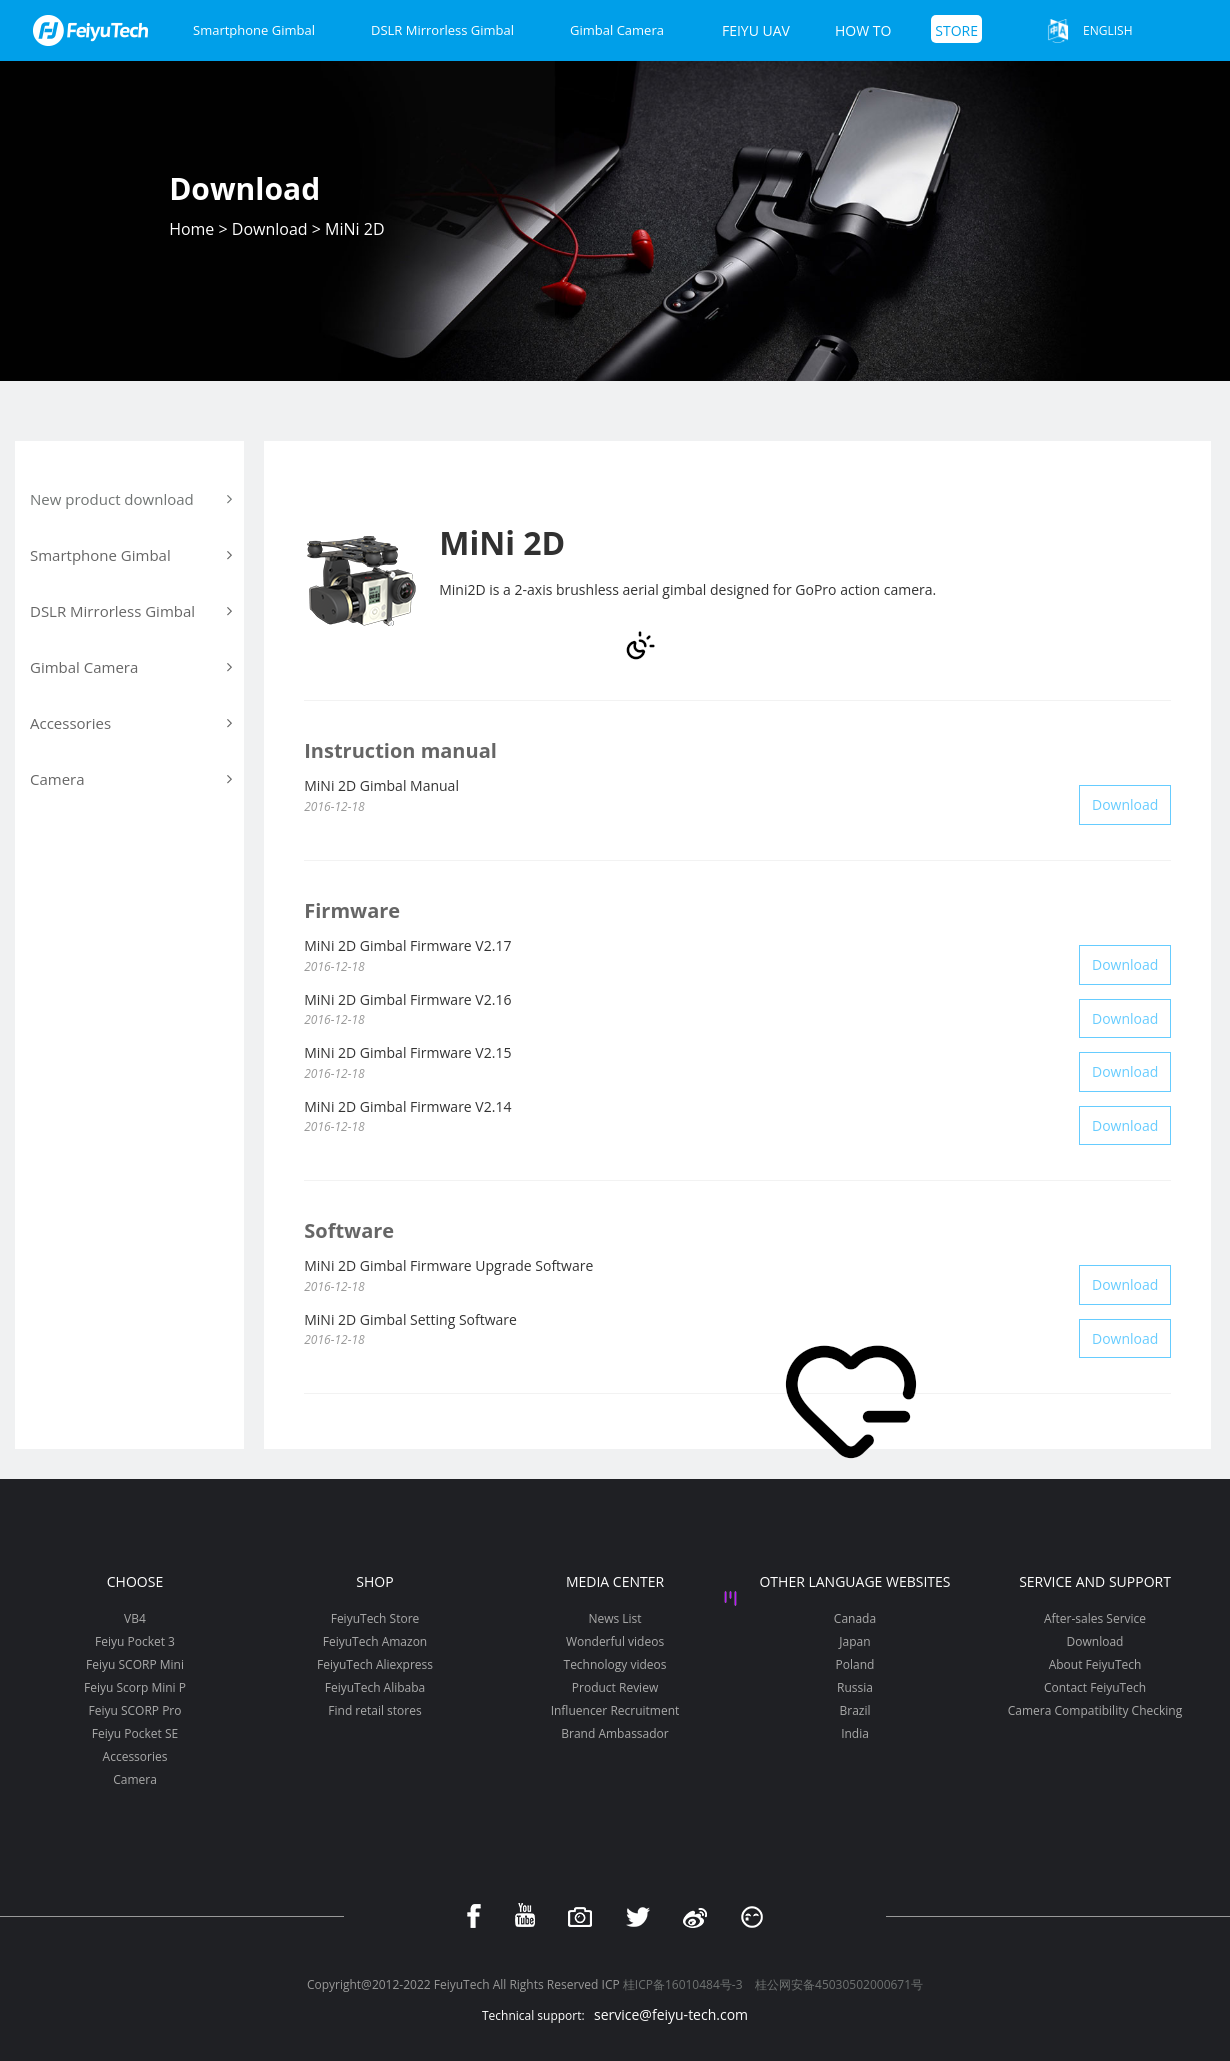 The image size is (1230, 2061). Describe the element at coordinates (640, 646) in the screenshot. I see `toggle between light and dark mode` at that location.